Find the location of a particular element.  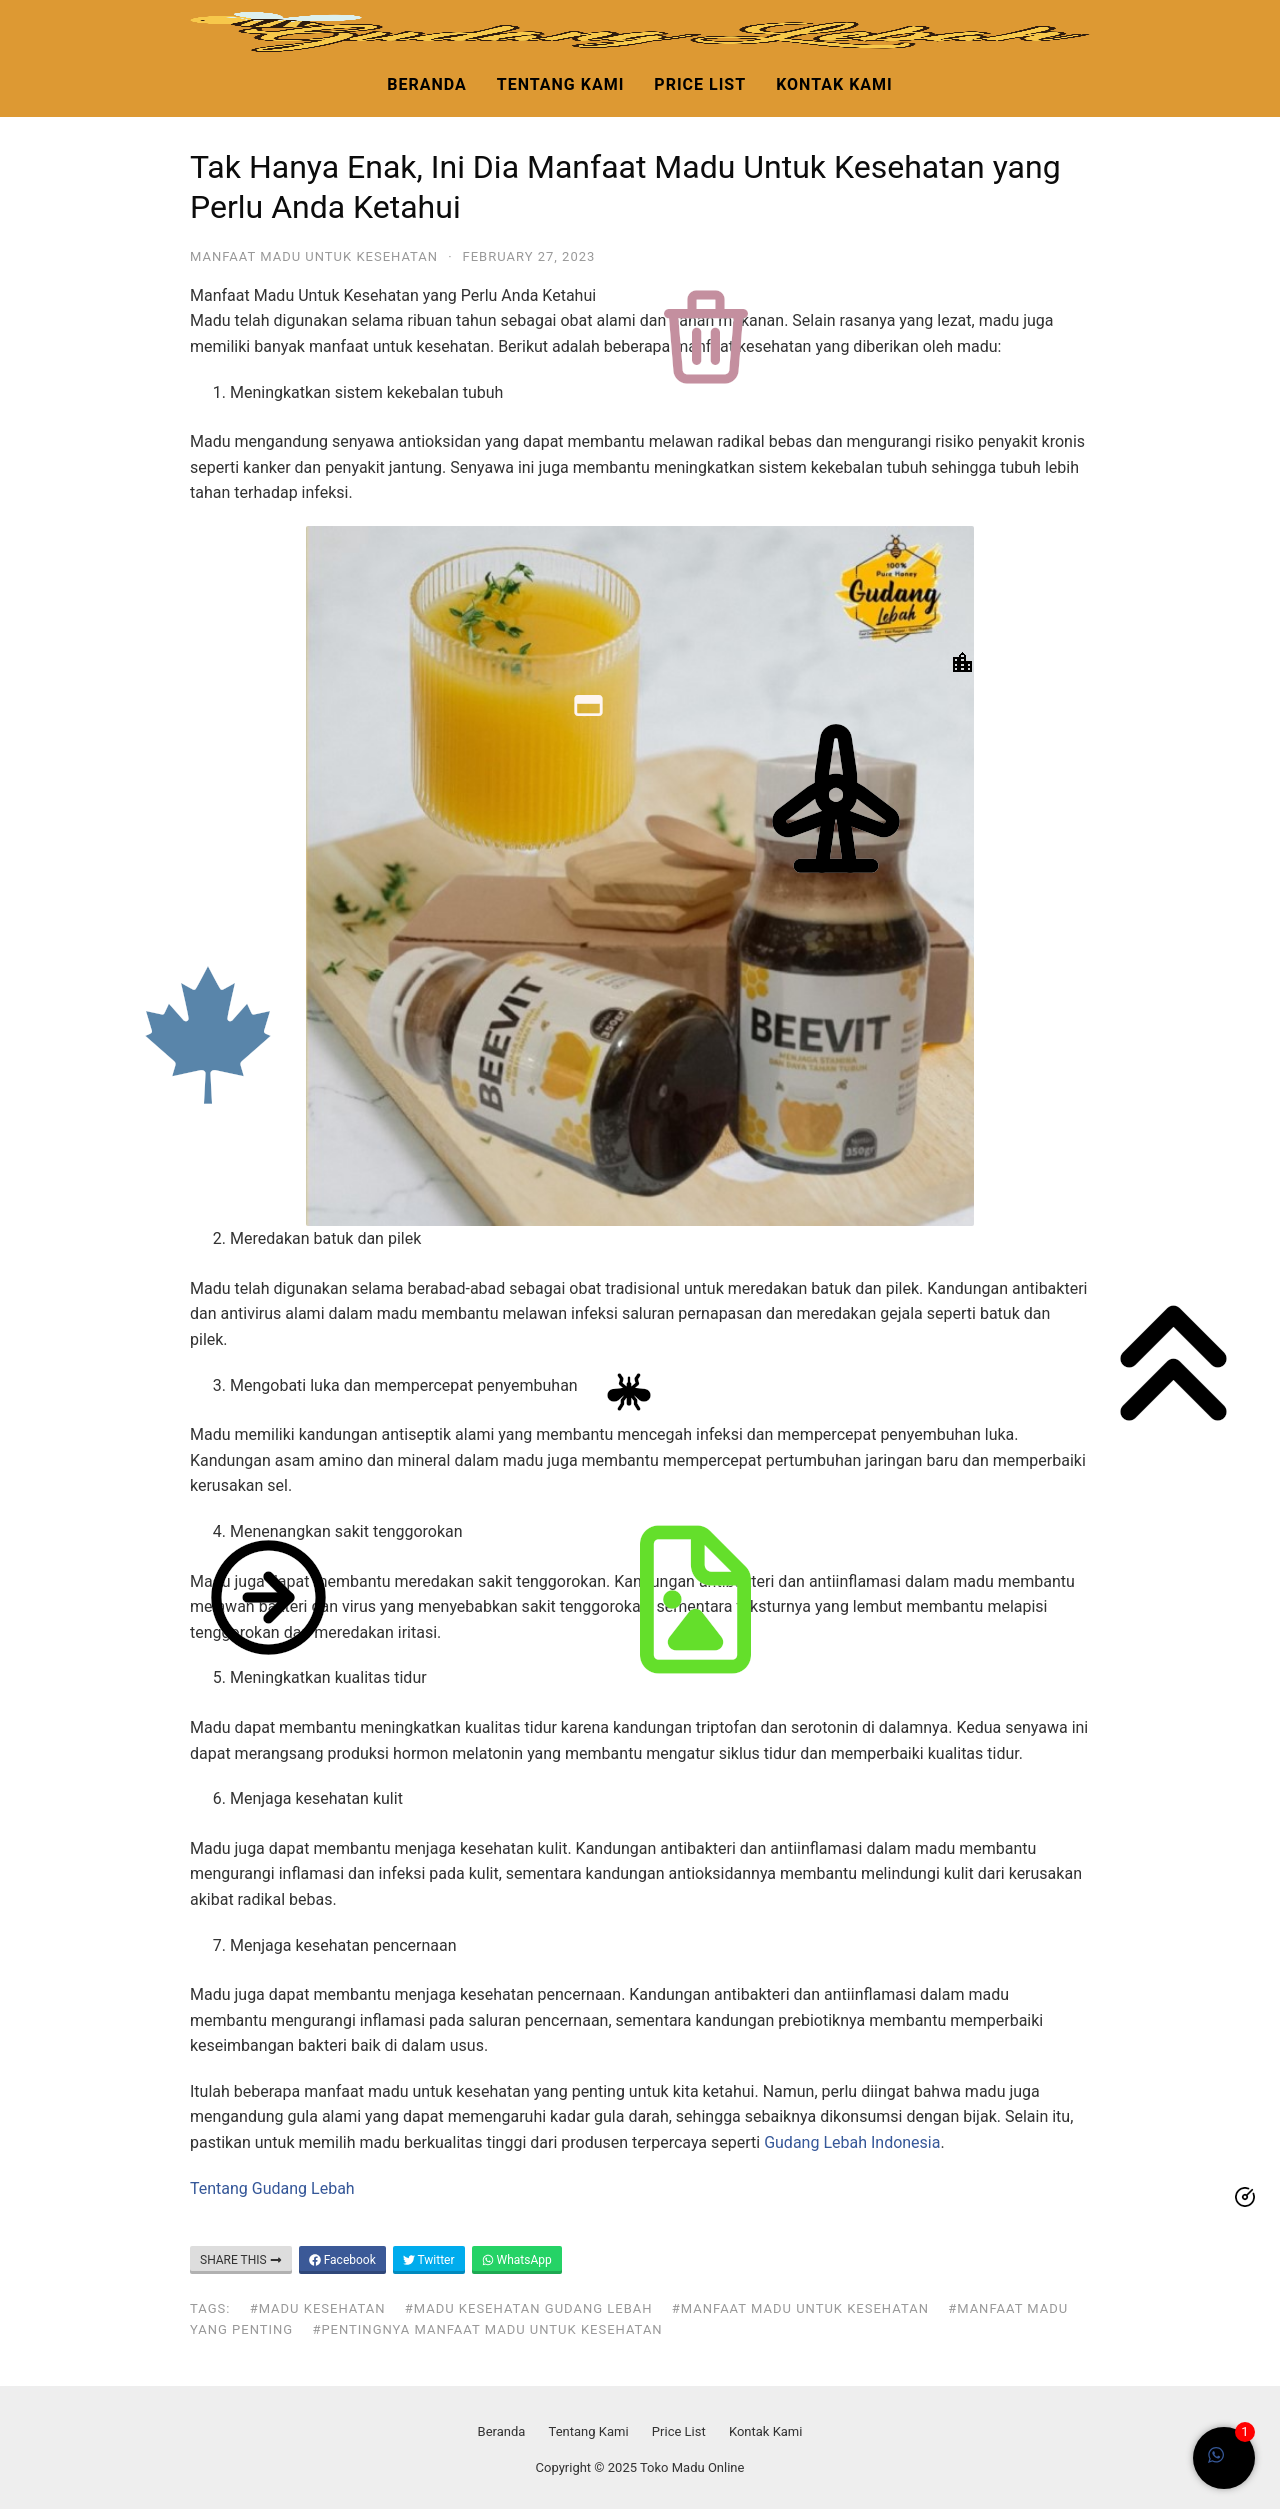

view performance metrics or usage statistics is located at coordinates (1245, 2197).